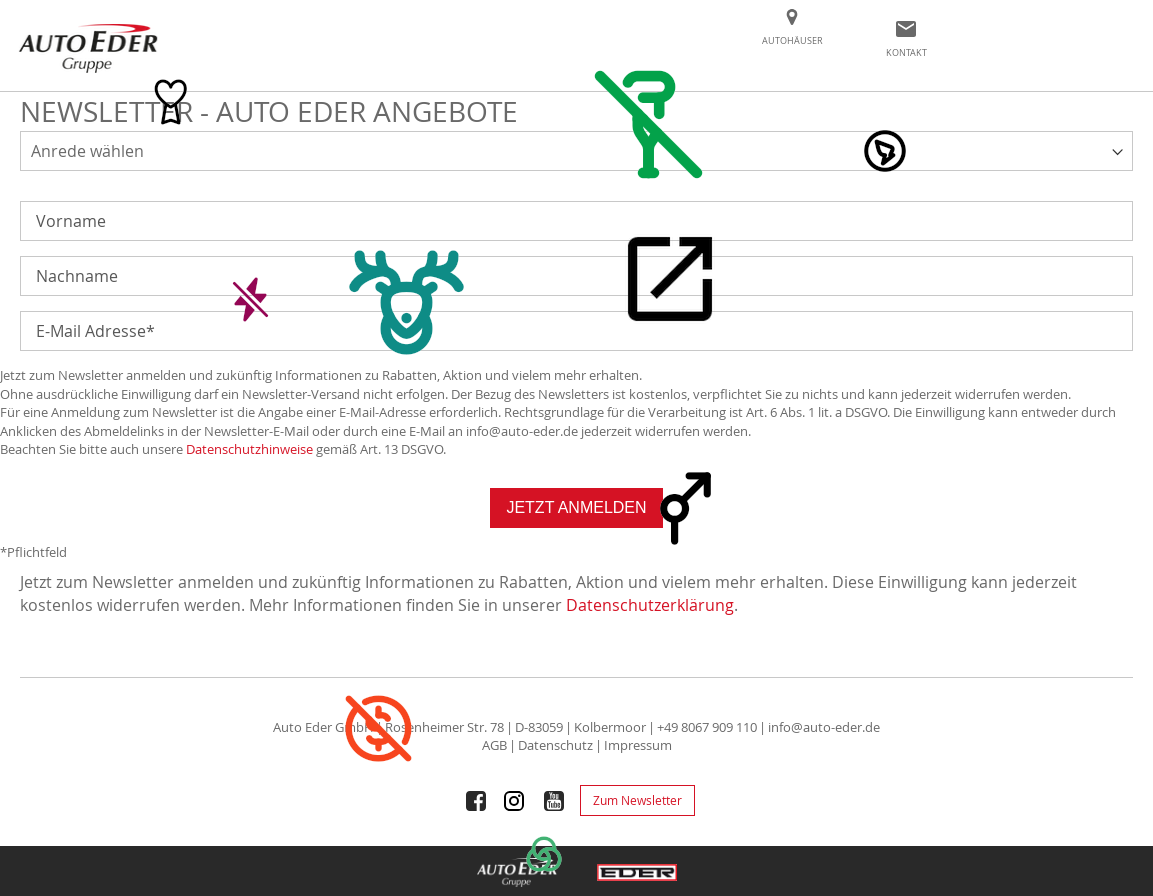 The width and height of the screenshot is (1153, 896). Describe the element at coordinates (406, 302) in the screenshot. I see `wildlife or nature category` at that location.